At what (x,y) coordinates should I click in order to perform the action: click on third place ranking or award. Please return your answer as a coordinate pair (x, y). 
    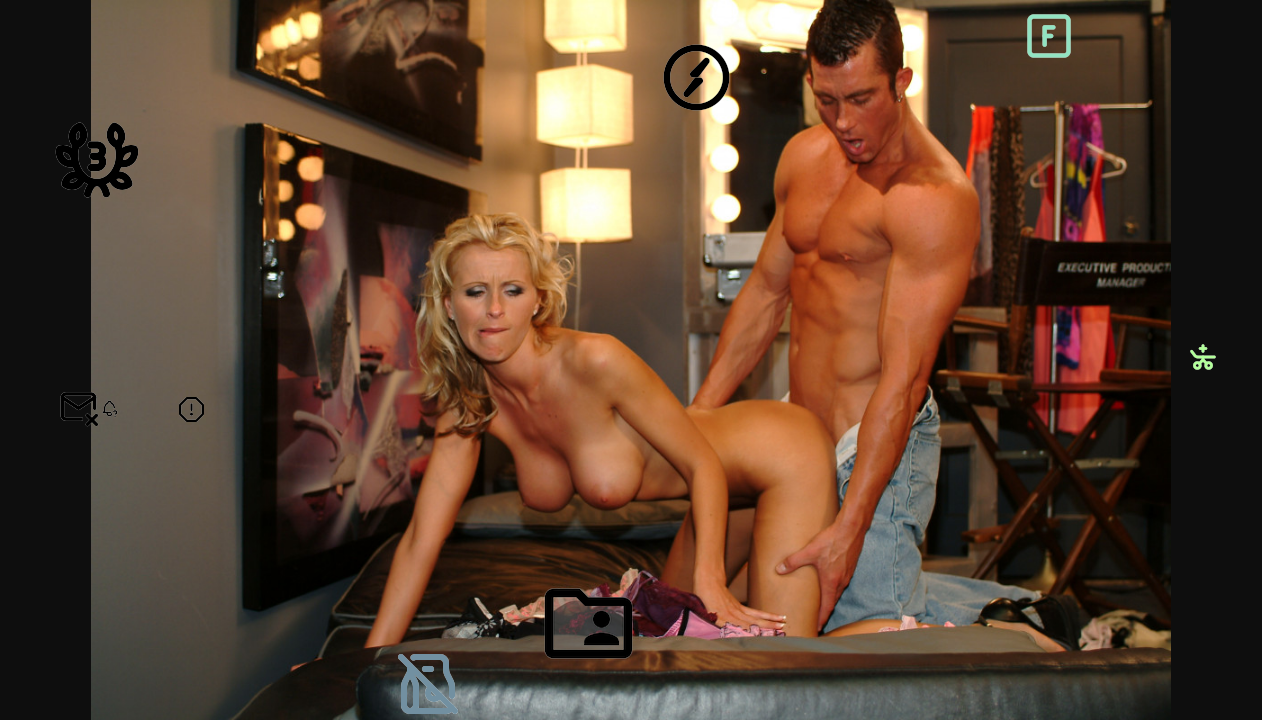
    Looking at the image, I should click on (97, 160).